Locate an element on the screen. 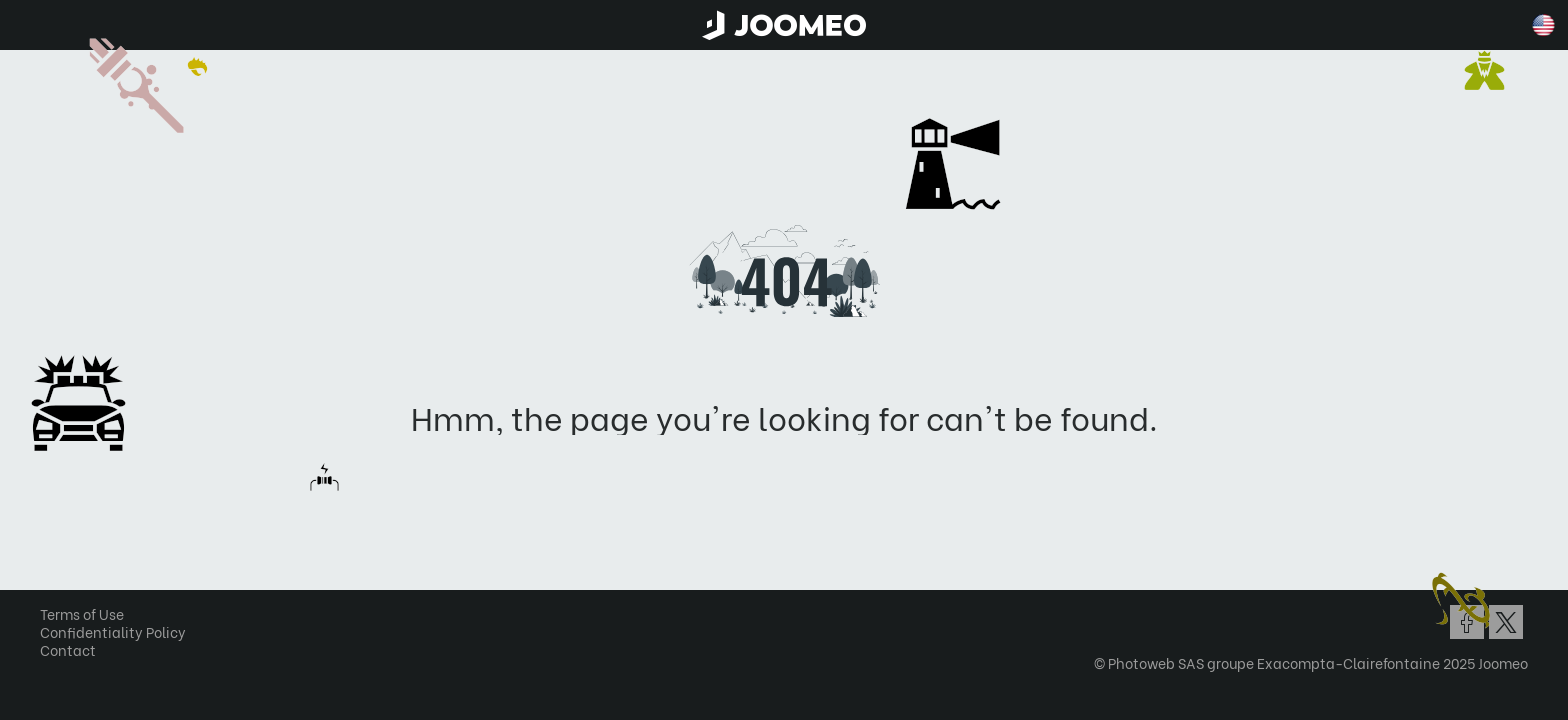  select the king piece in a board game is located at coordinates (1484, 71).